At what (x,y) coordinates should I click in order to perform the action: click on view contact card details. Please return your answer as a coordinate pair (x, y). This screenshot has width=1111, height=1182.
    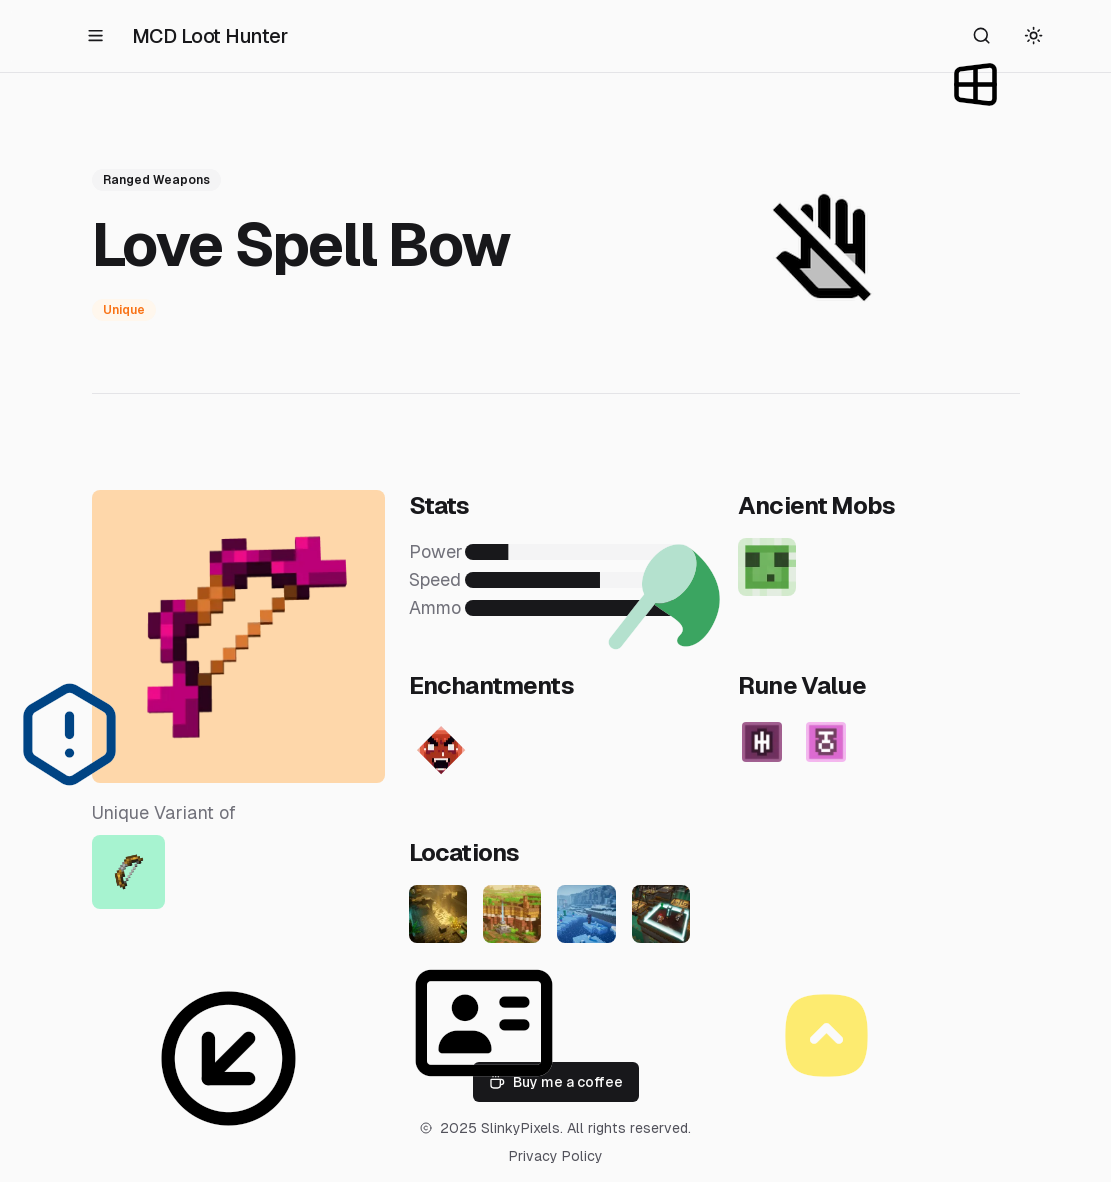
    Looking at the image, I should click on (484, 1023).